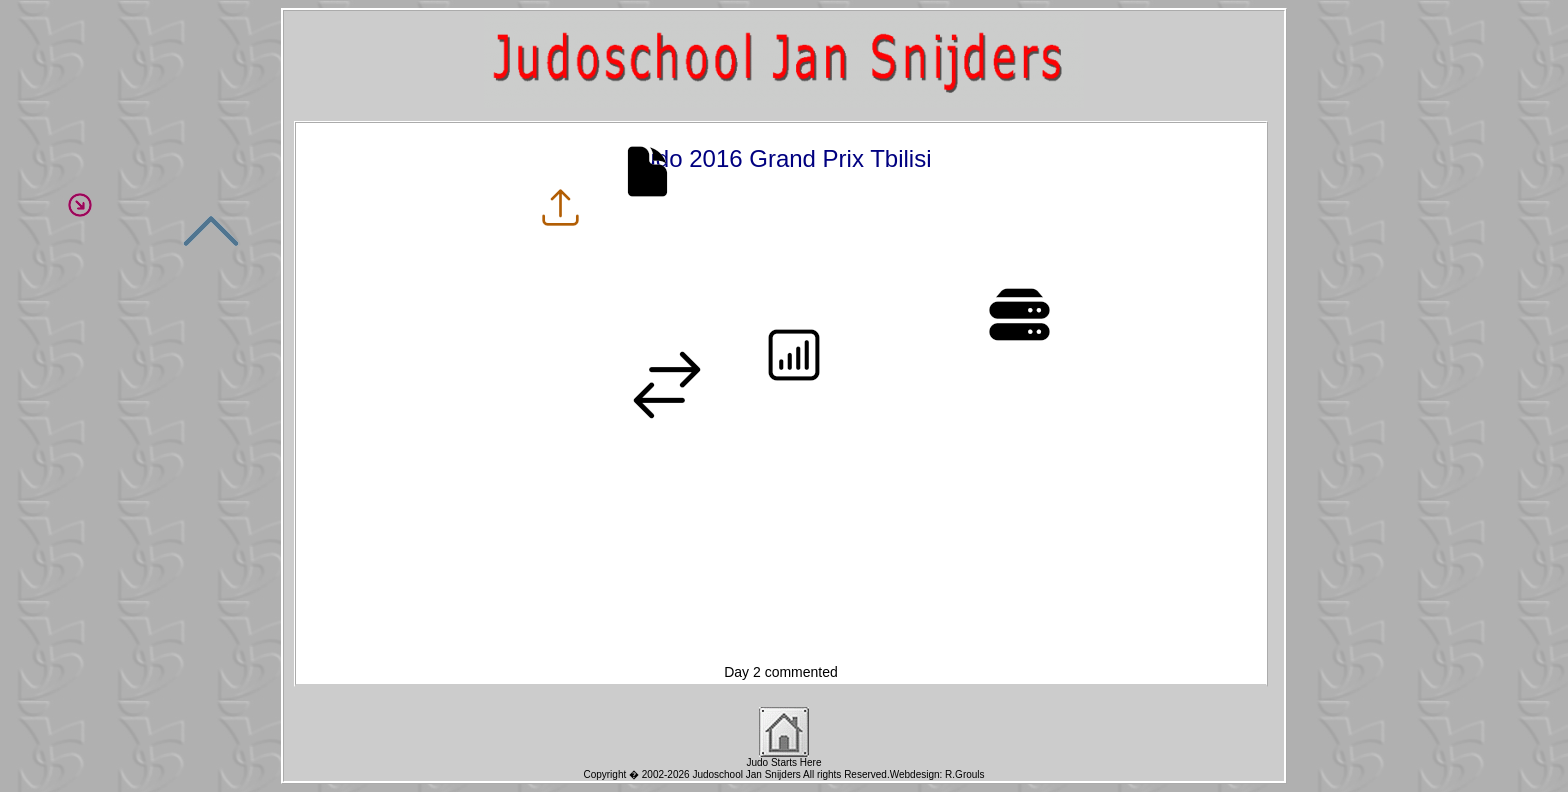 The width and height of the screenshot is (1568, 792). What do you see at coordinates (667, 385) in the screenshot?
I see `swap or exchange items` at bounding box center [667, 385].